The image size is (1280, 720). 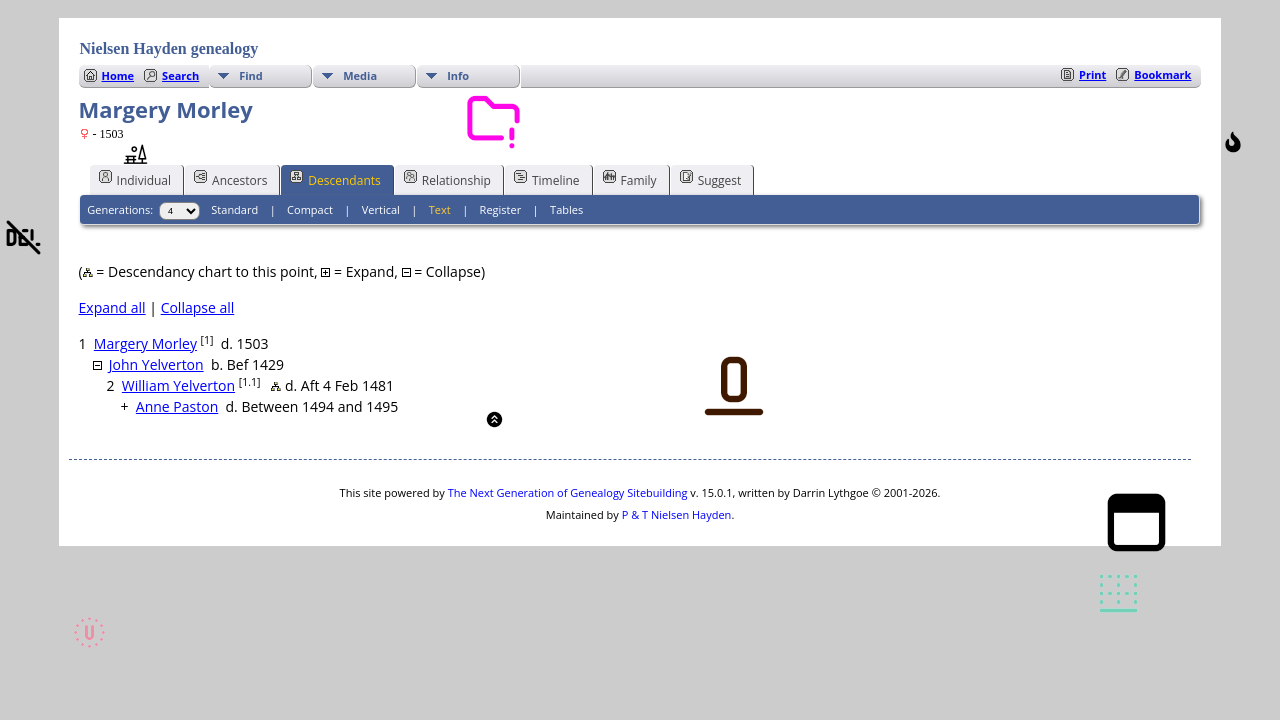 What do you see at coordinates (135, 155) in the screenshot?
I see `view nearby parks or green spaces` at bounding box center [135, 155].